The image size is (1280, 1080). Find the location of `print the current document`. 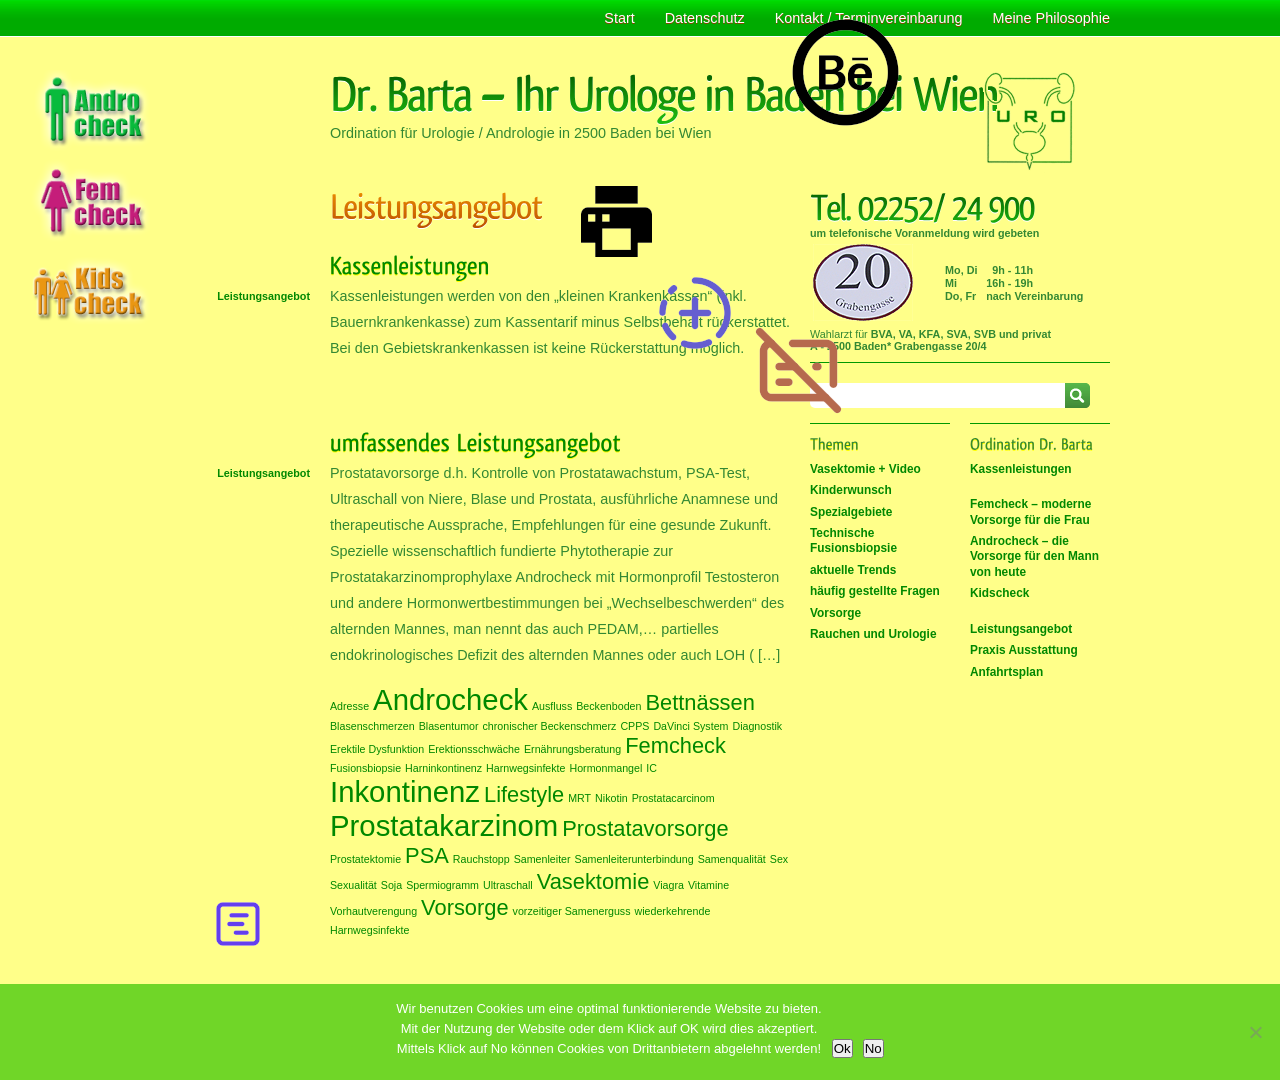

print the current document is located at coordinates (616, 221).